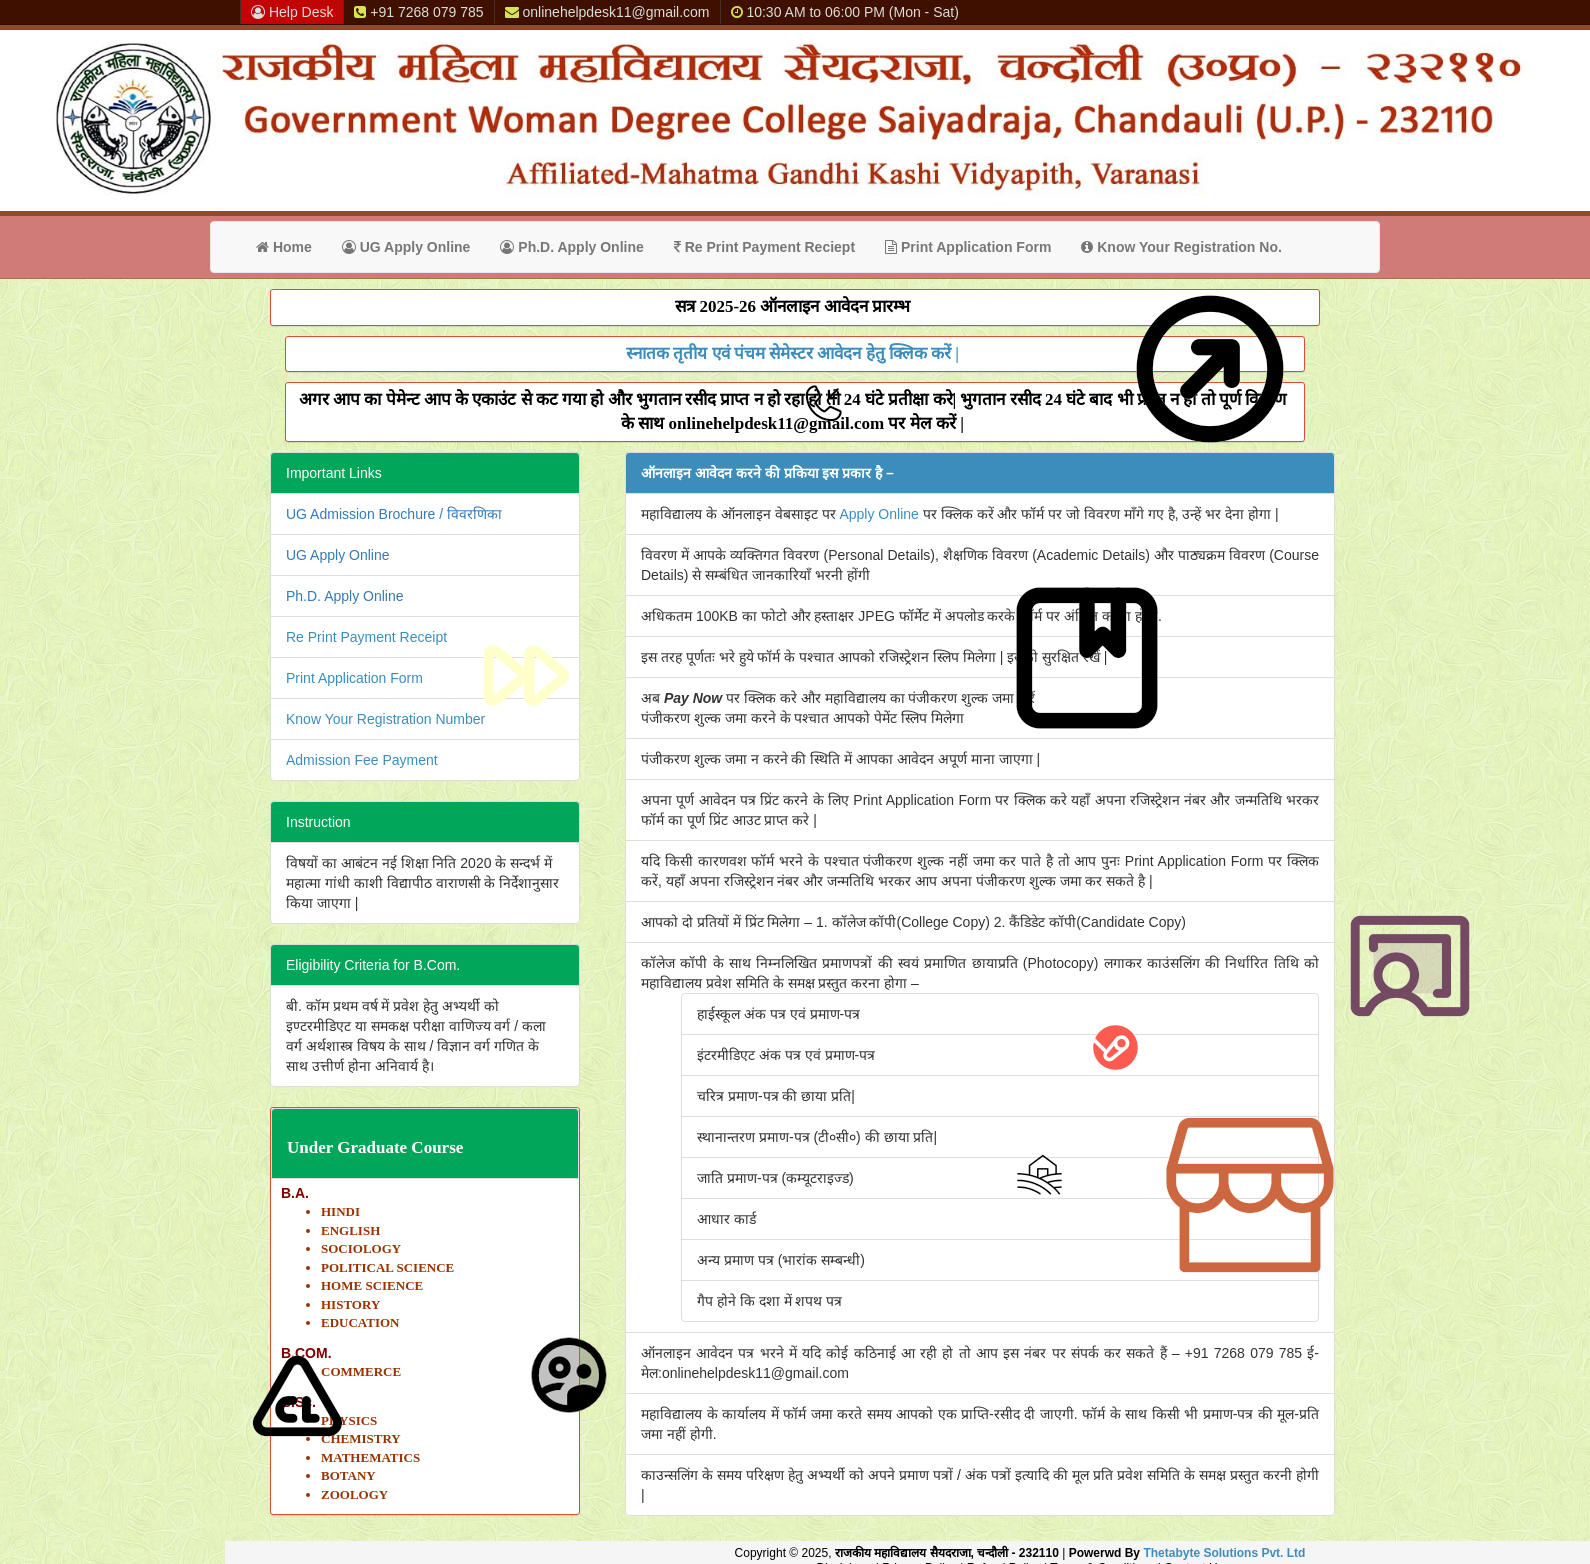 This screenshot has width=1590, height=1564. Describe the element at coordinates (297, 1400) in the screenshot. I see `indicates chlorine bleach is safe to use` at that location.